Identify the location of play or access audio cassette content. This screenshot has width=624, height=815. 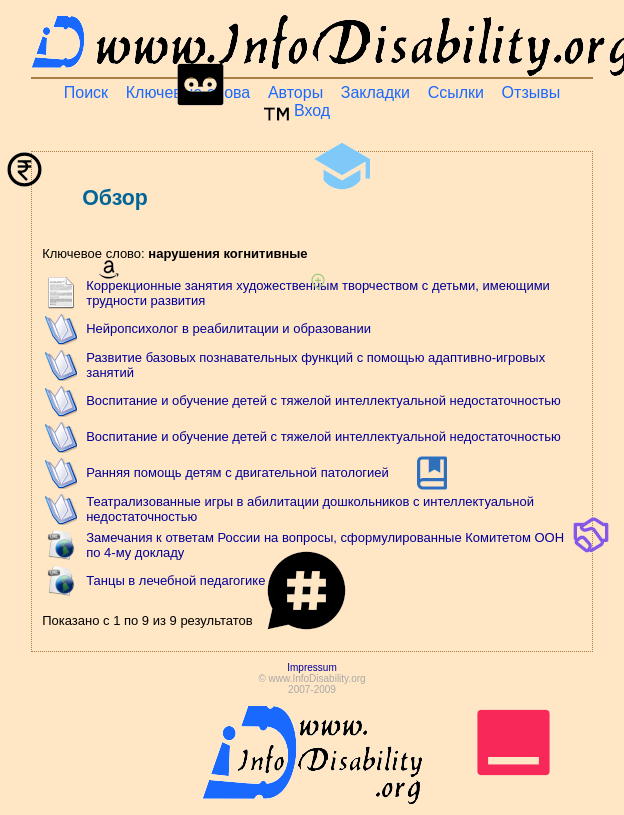
(200, 84).